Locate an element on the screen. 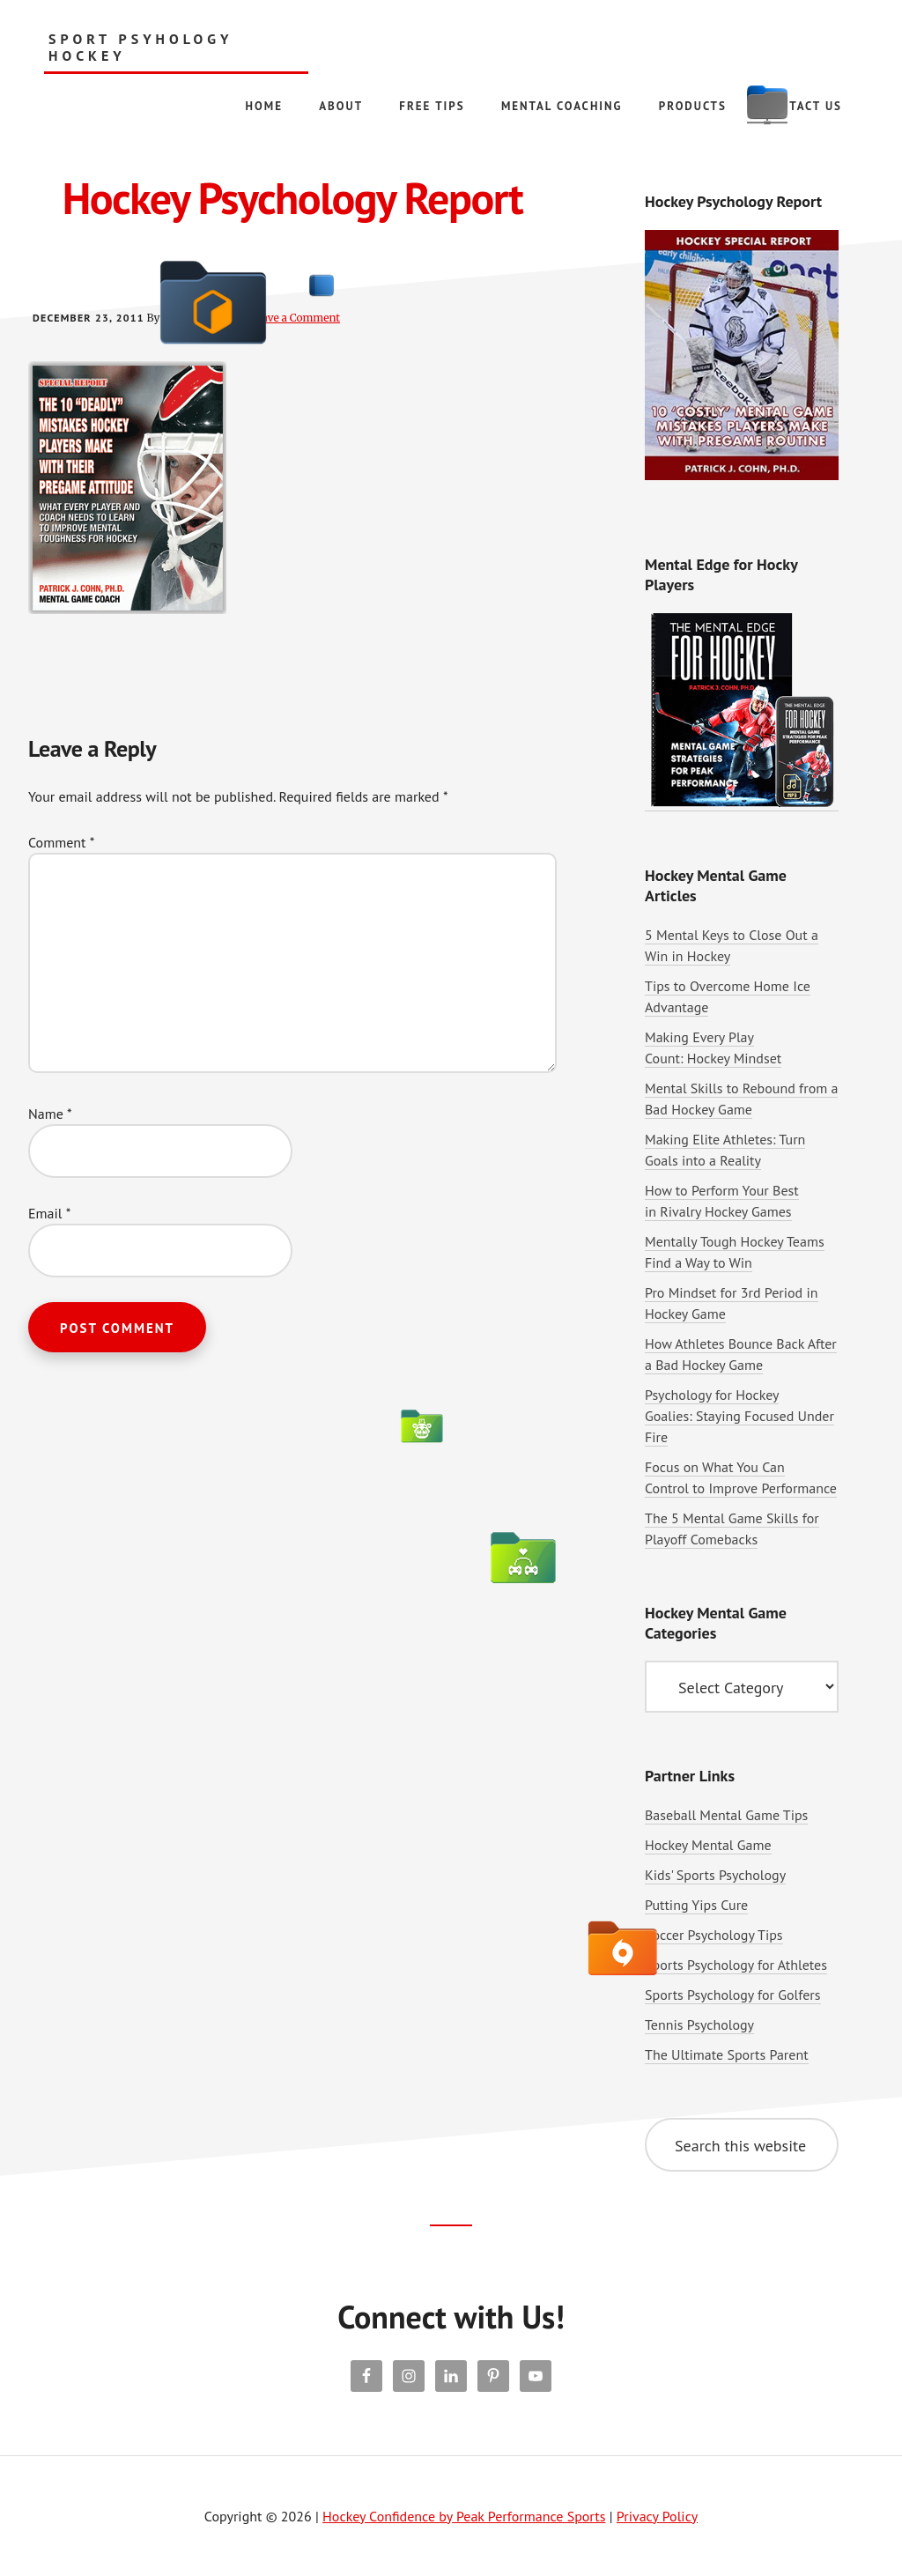 The width and height of the screenshot is (902, 2576). open amazon thinkbox project files is located at coordinates (212, 305).